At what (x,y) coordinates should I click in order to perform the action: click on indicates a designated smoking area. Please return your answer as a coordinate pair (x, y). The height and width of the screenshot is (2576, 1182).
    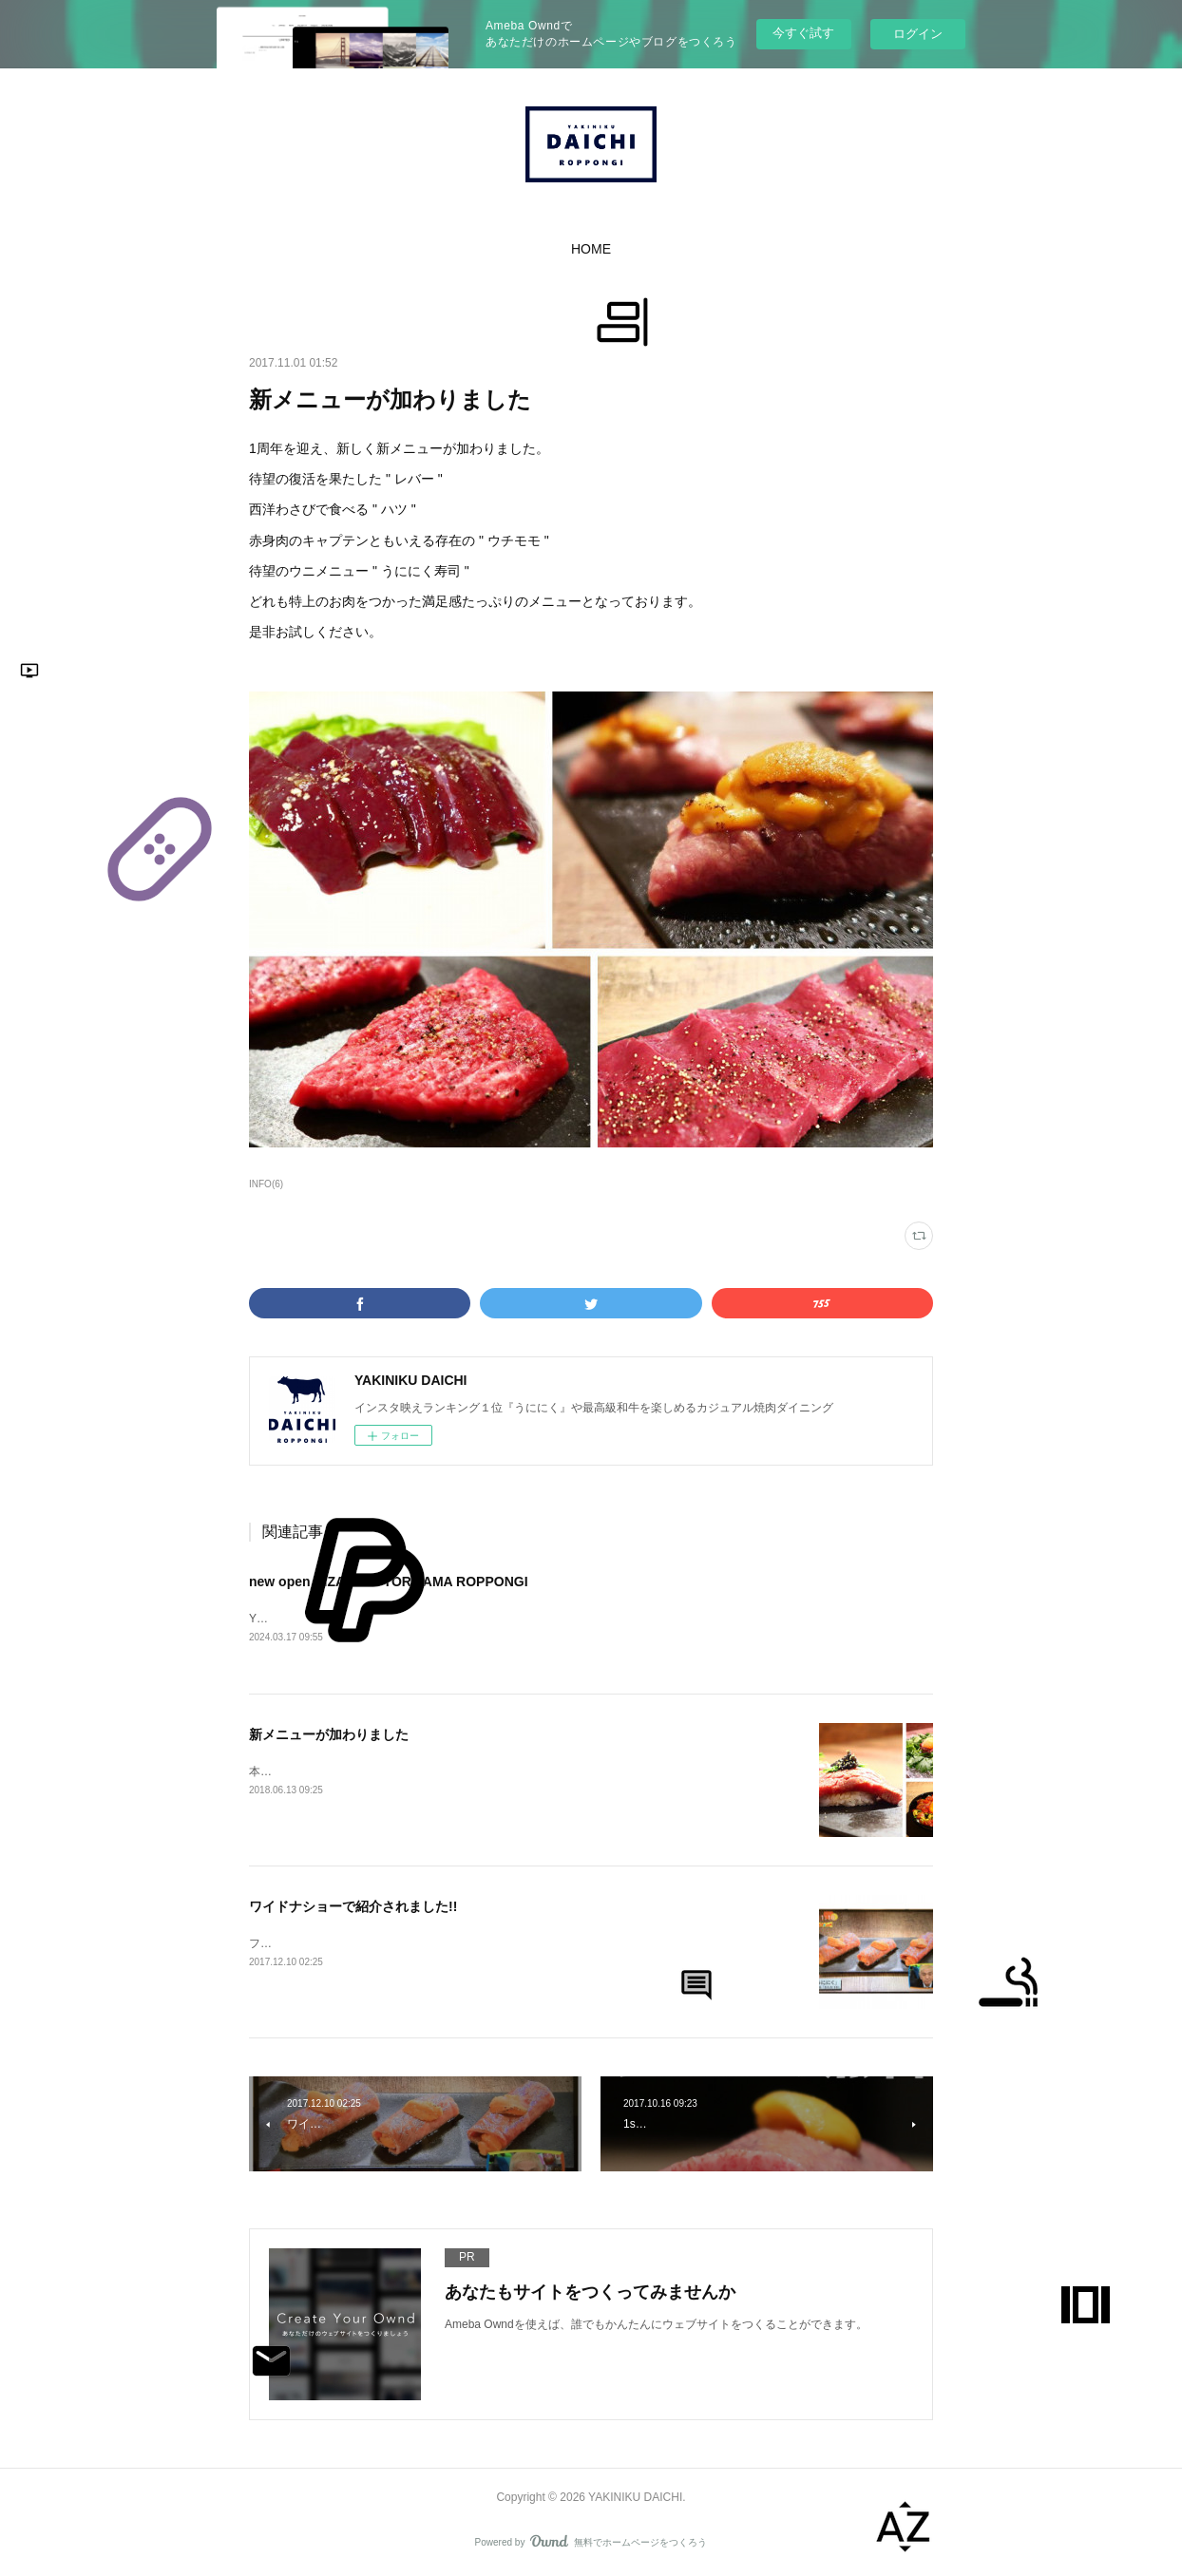
    Looking at the image, I should click on (1008, 1986).